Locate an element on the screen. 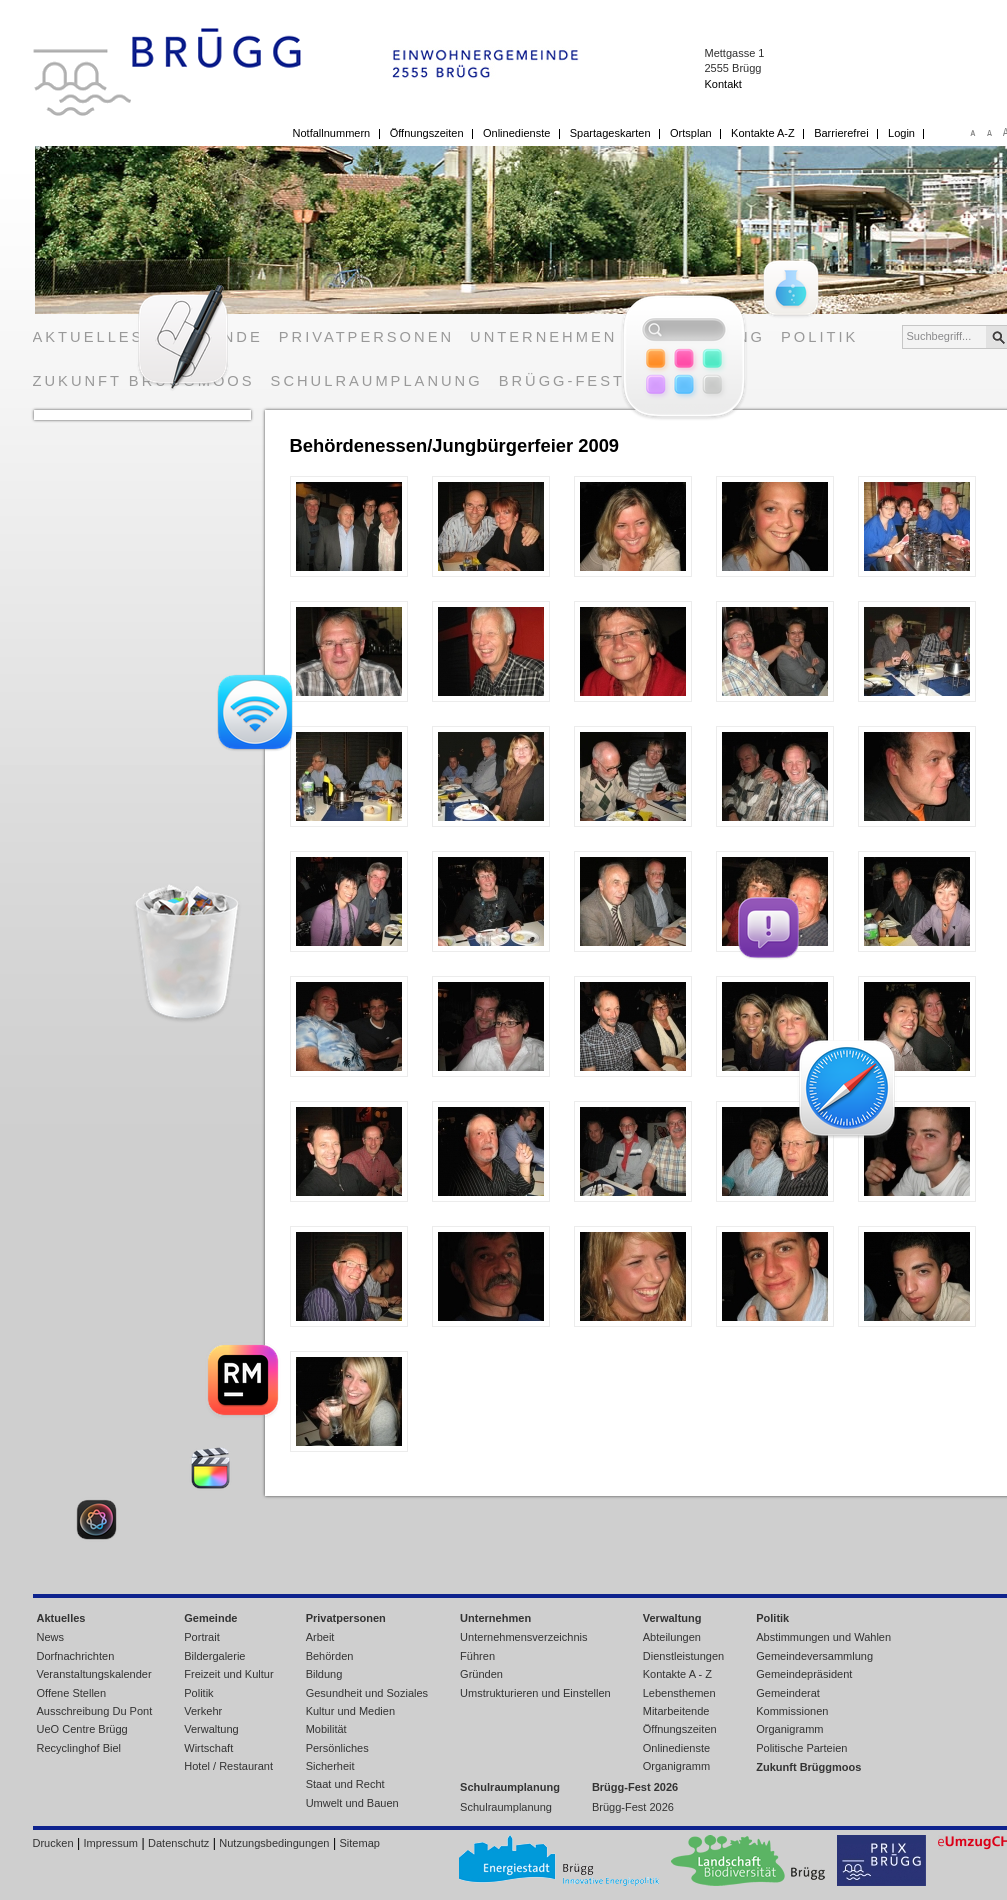 The image size is (1007, 1900). open Feedback Assistant to submit bug reports to Apple is located at coordinates (768, 927).